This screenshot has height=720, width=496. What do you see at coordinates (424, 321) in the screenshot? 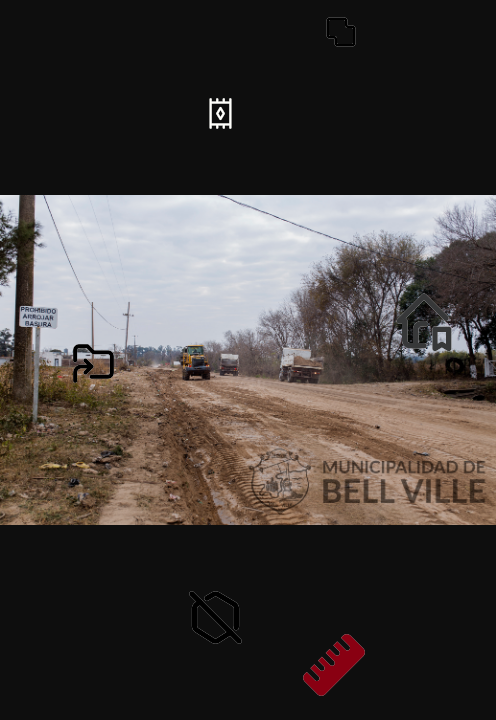
I see `save or bookmark a home listing` at bounding box center [424, 321].